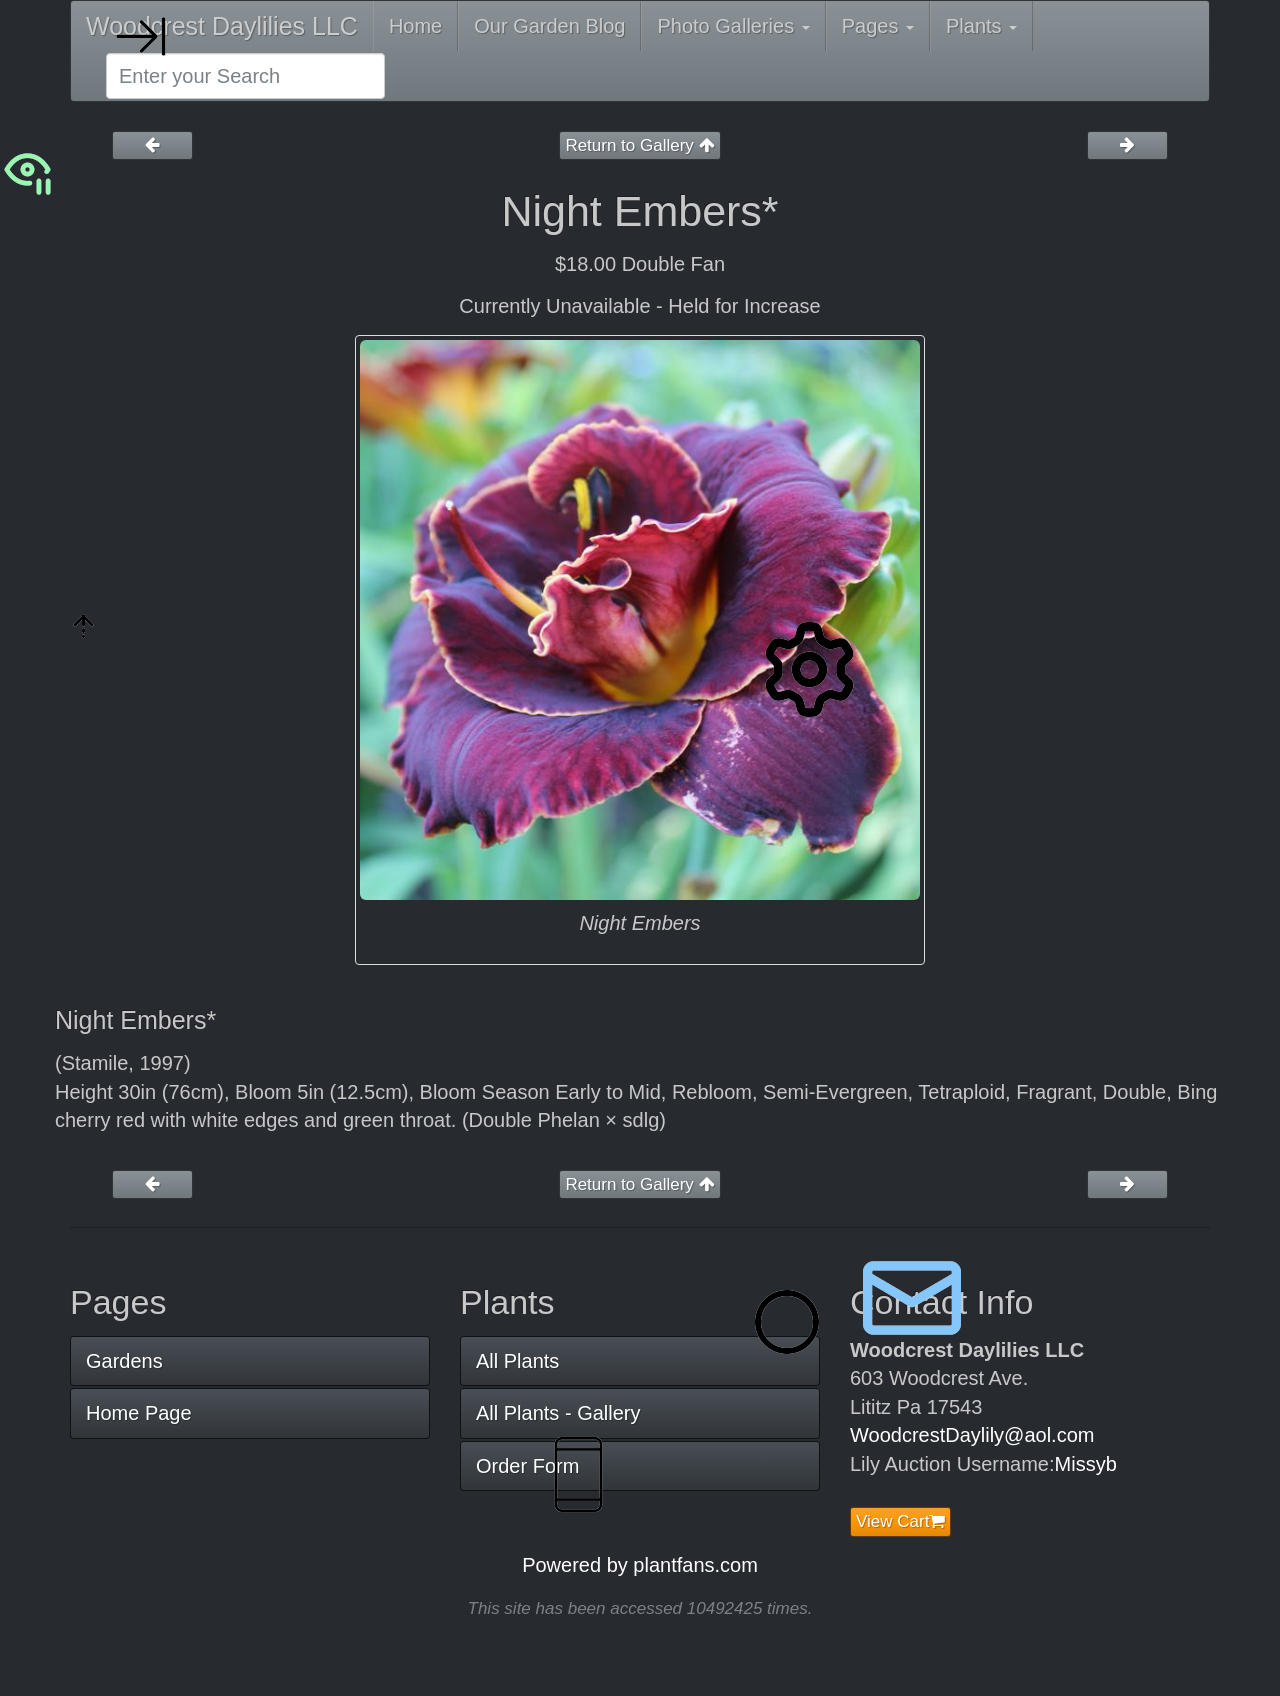 The height and width of the screenshot is (1696, 1280). What do you see at coordinates (142, 37) in the screenshot?
I see `move content to the next tab stop` at bounding box center [142, 37].